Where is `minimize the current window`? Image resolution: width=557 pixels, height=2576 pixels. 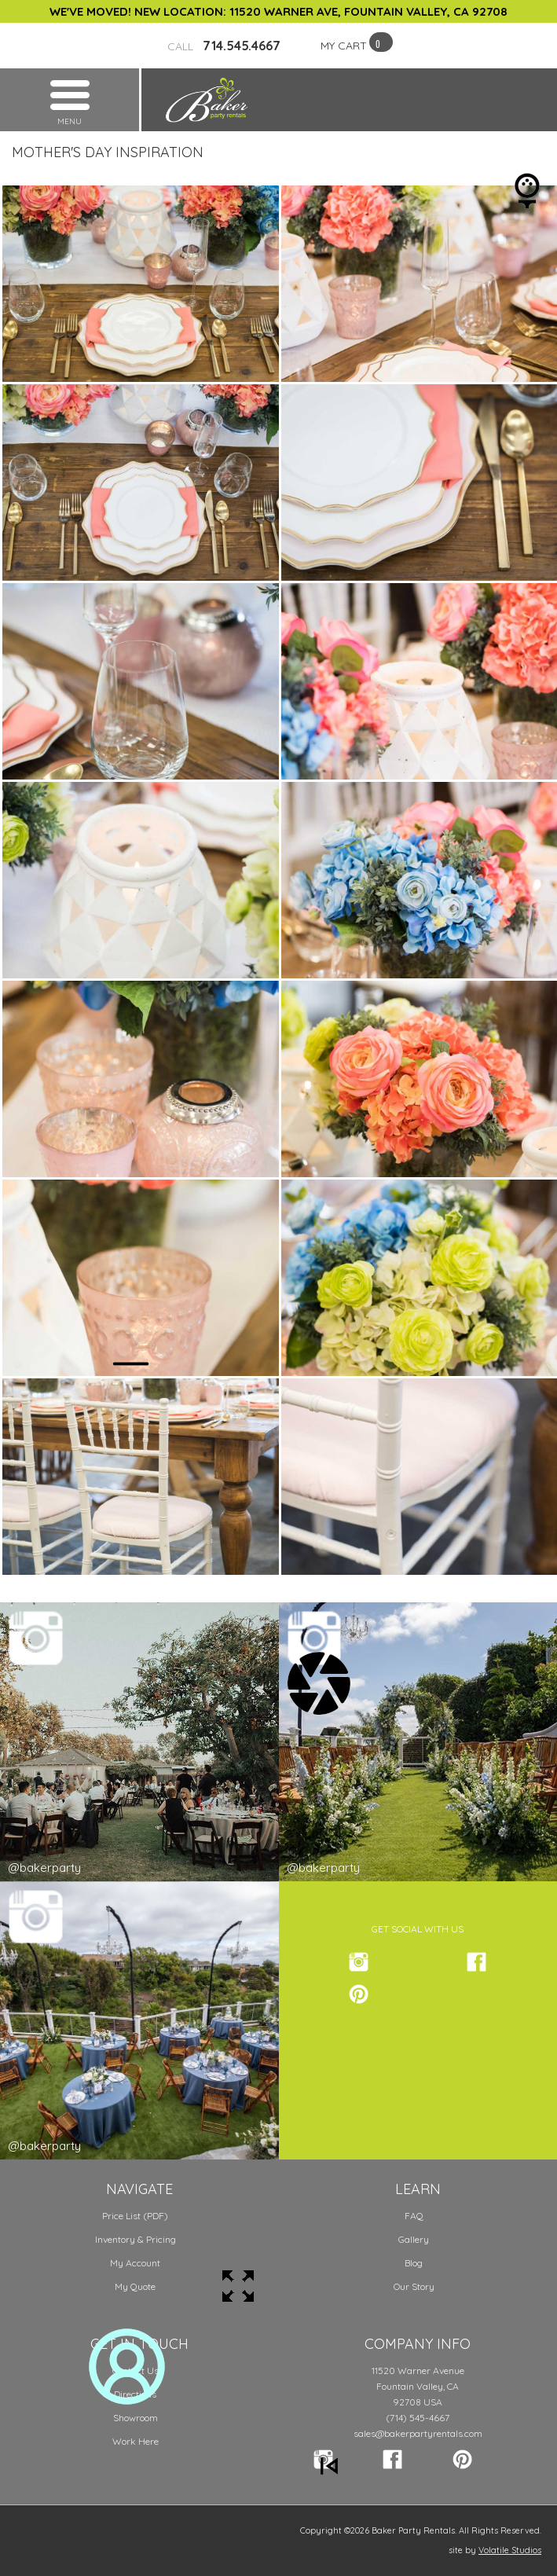 minimize the current window is located at coordinates (130, 1352).